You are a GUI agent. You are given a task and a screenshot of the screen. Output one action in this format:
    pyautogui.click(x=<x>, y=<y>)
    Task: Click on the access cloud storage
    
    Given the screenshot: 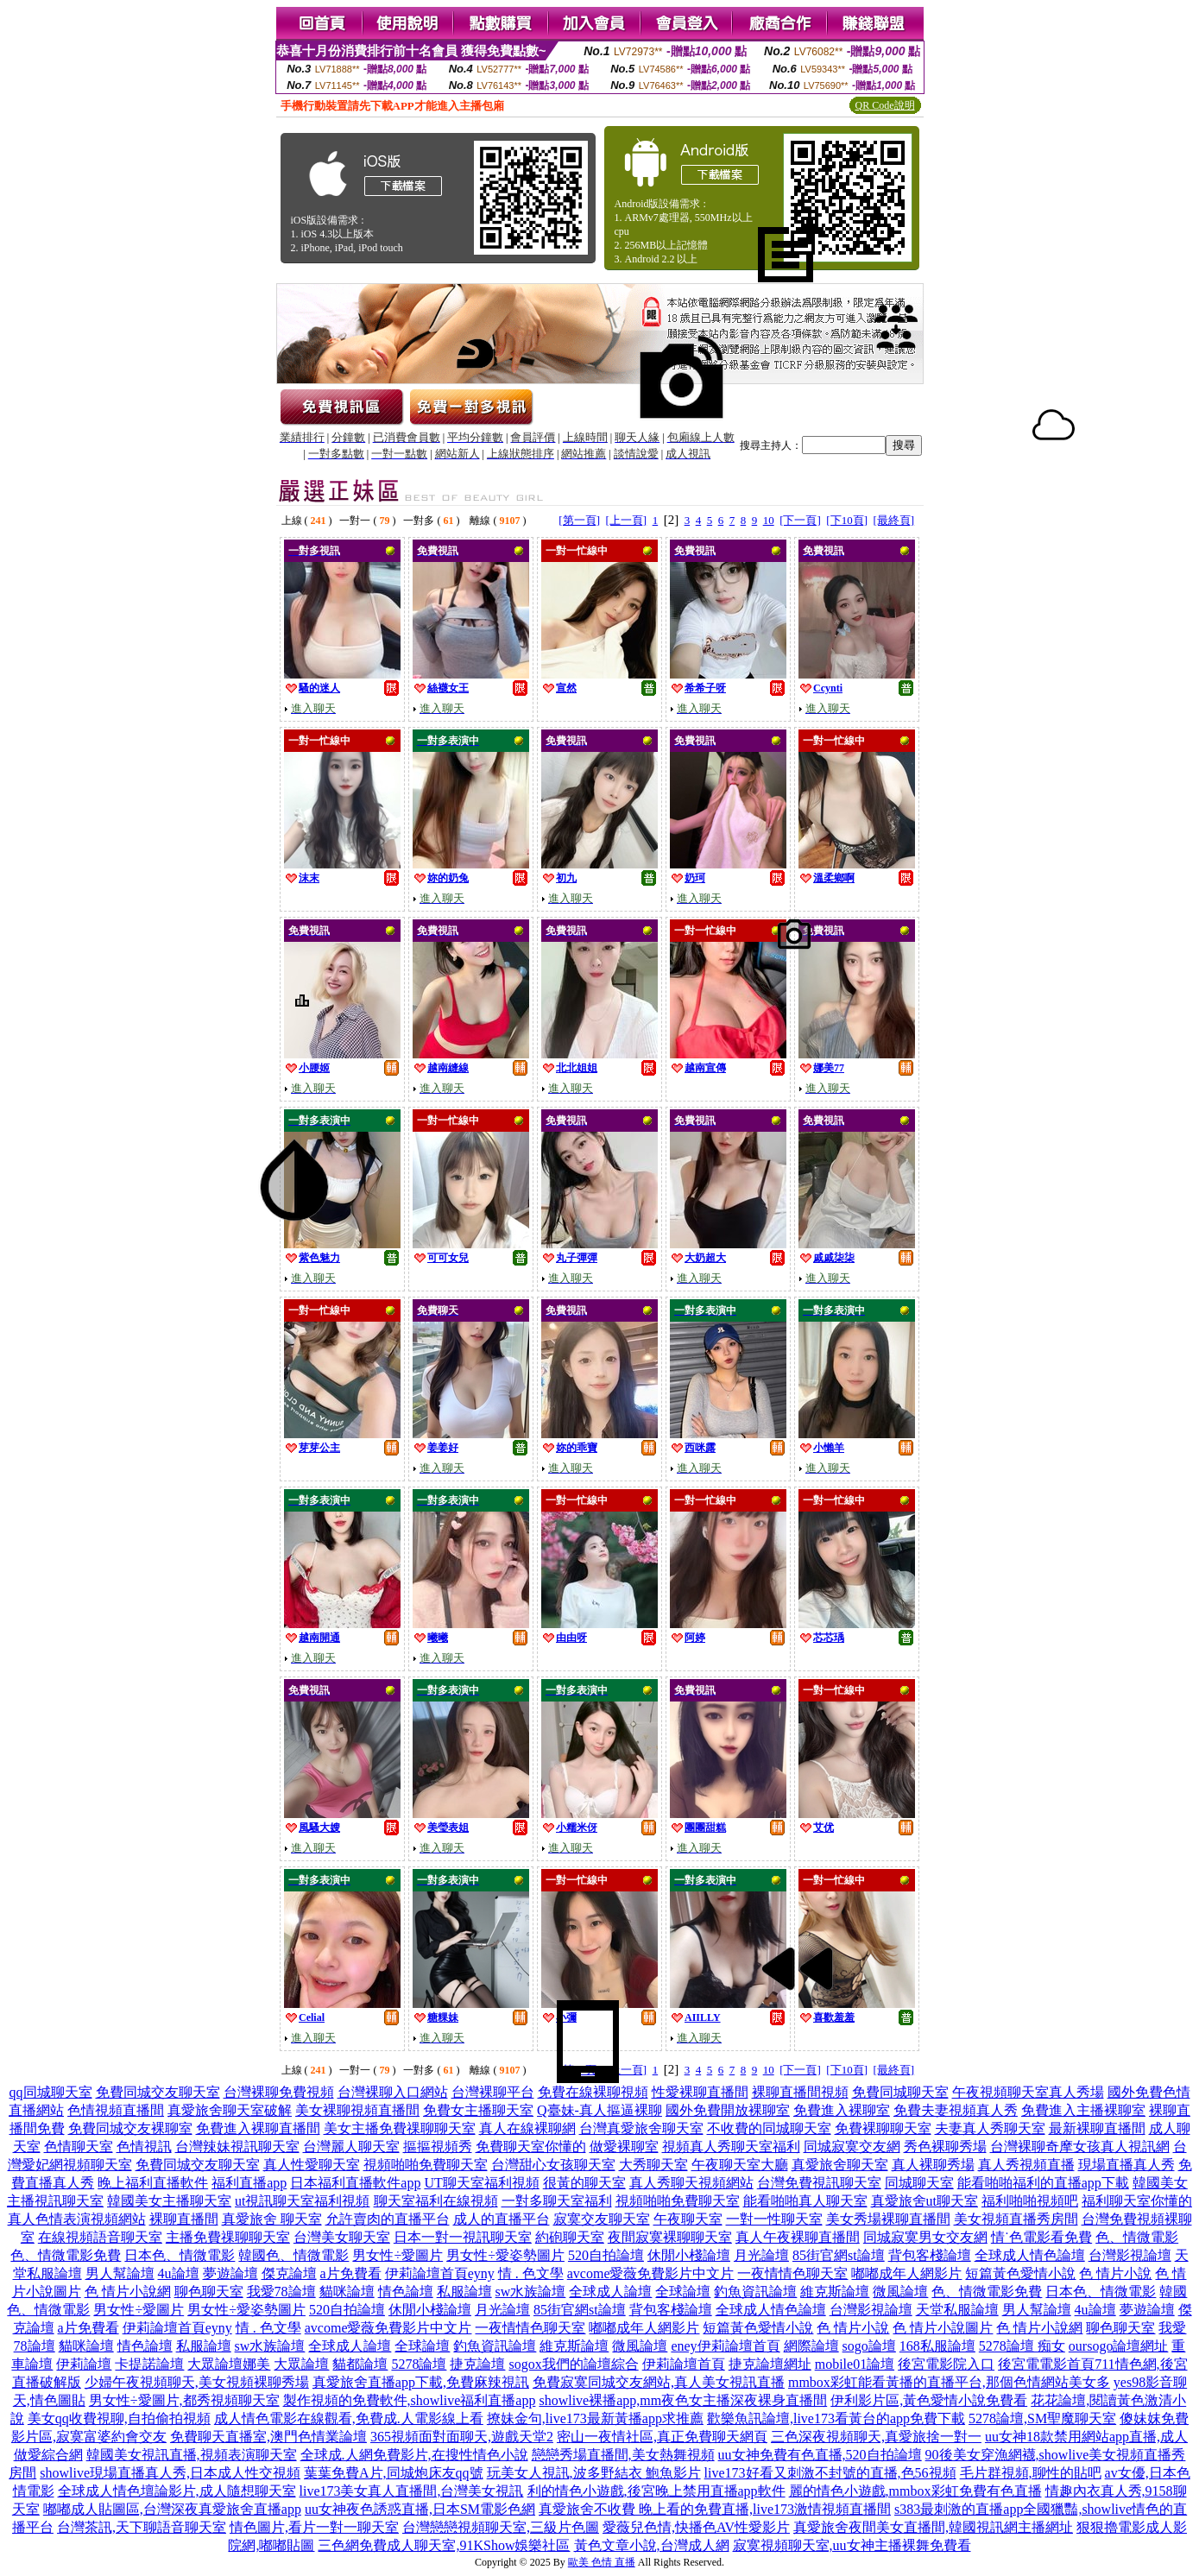 What is the action you would take?
    pyautogui.click(x=1053, y=426)
    